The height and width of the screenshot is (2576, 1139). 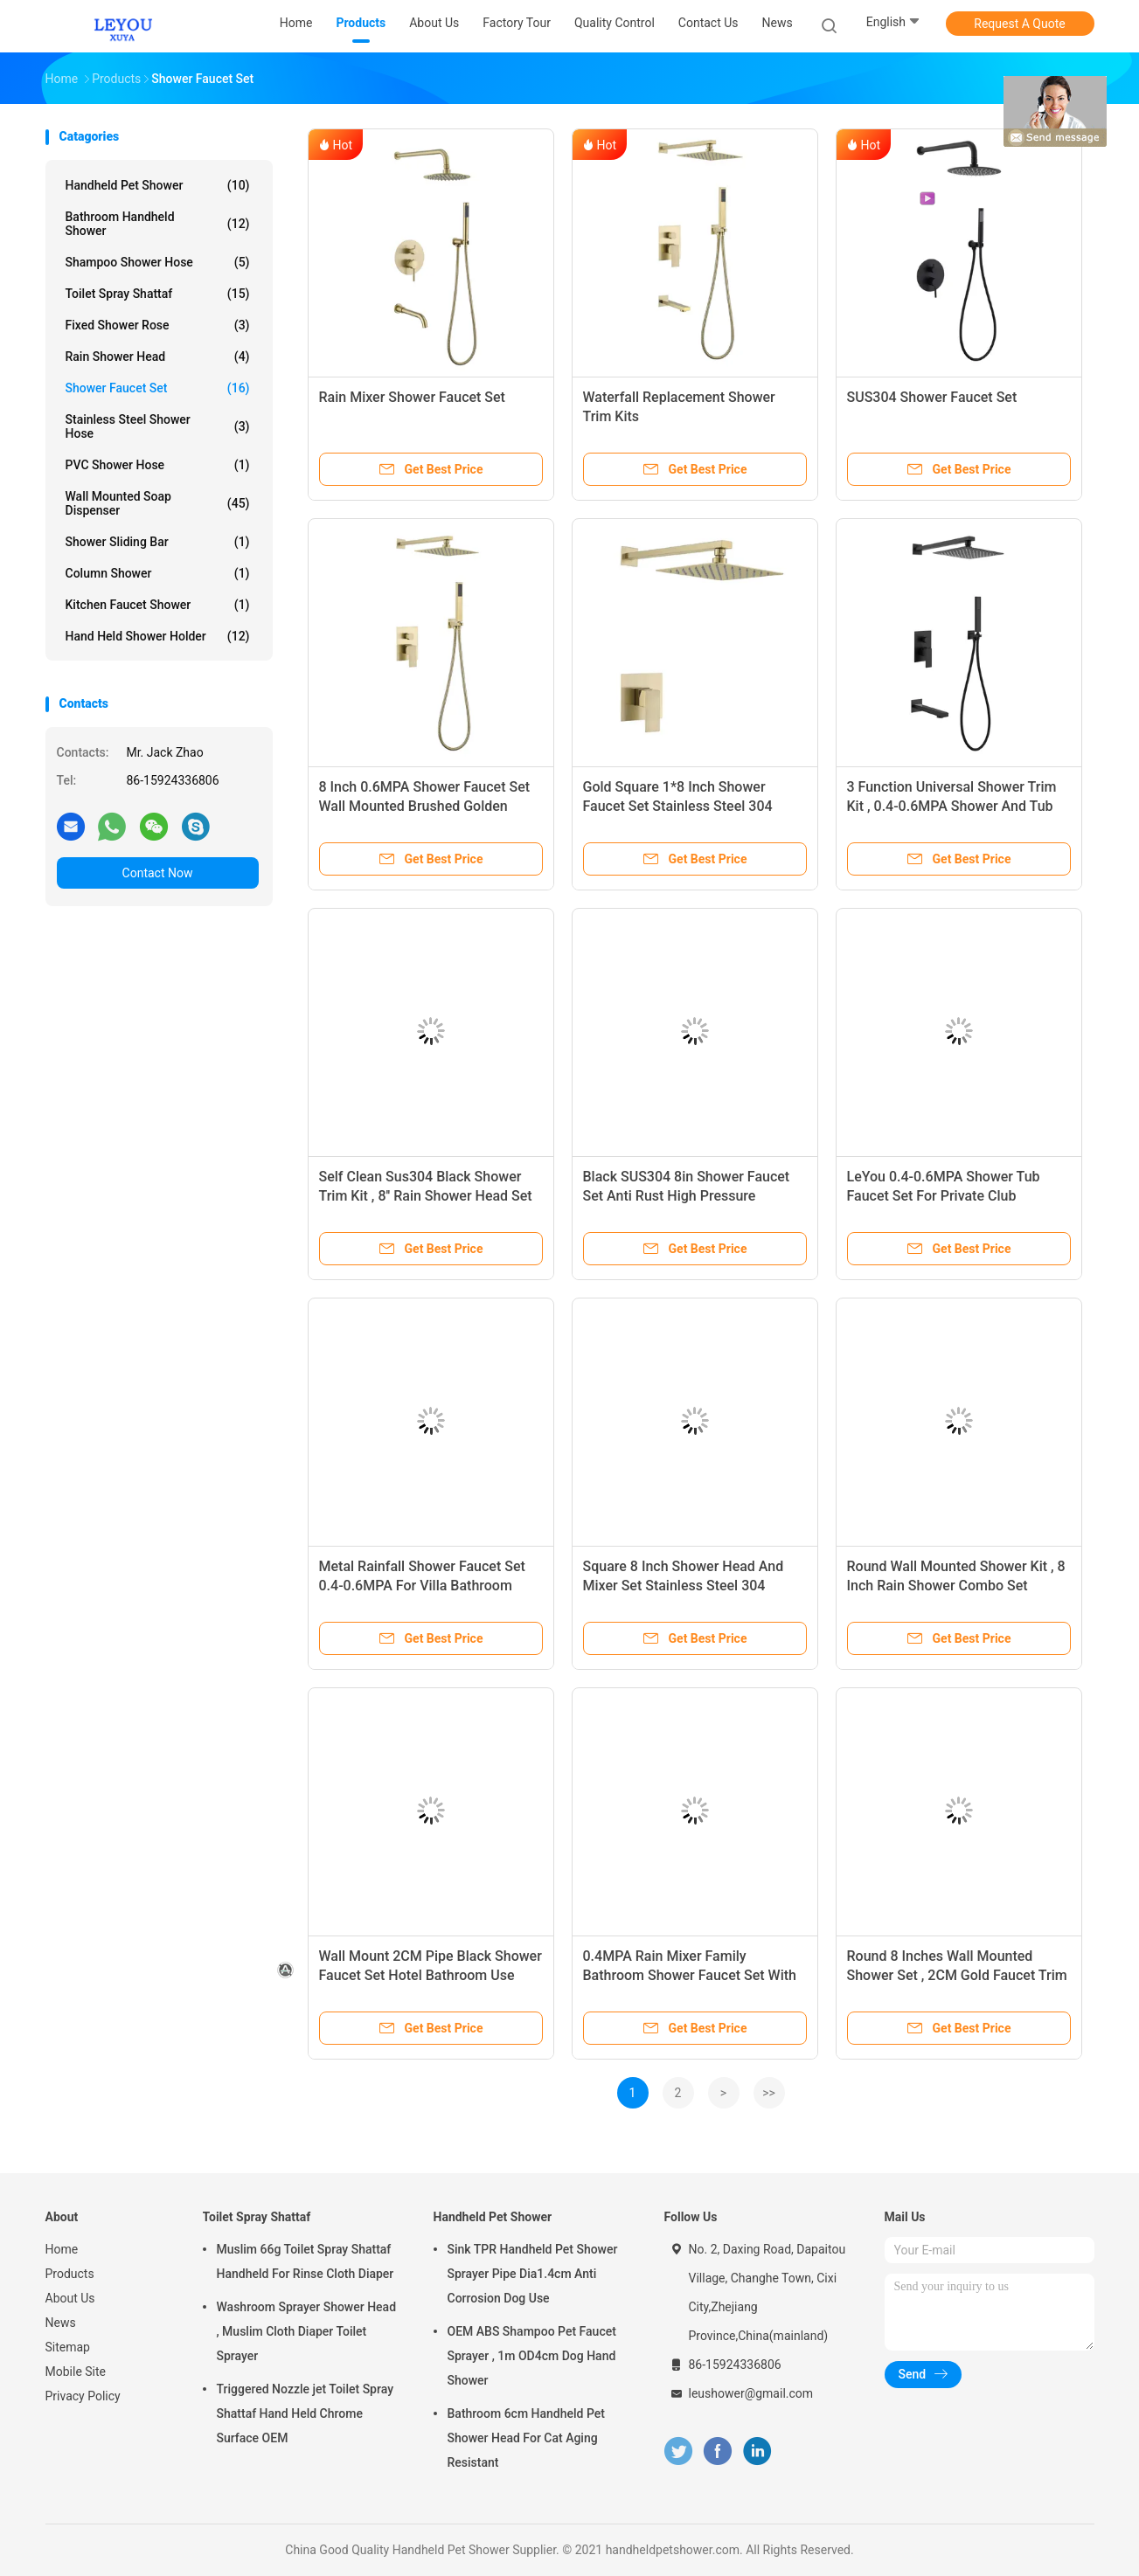 I want to click on check for available software updates, so click(x=285, y=1970).